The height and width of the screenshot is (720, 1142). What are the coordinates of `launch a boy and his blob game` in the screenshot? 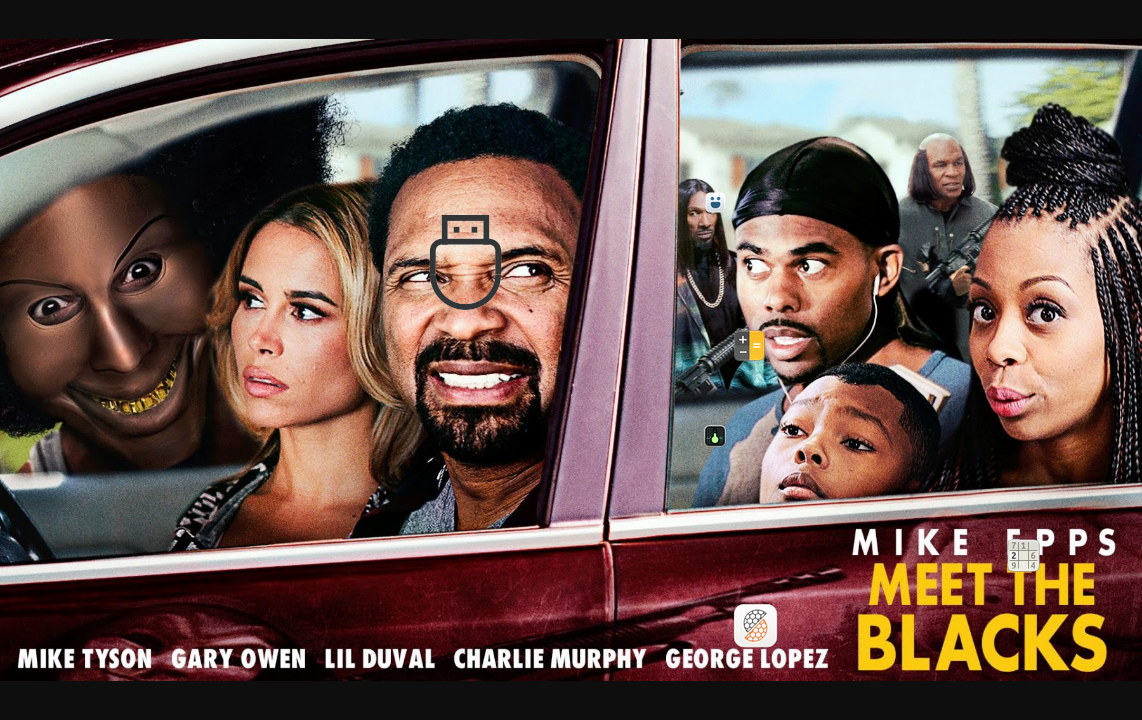 It's located at (715, 202).